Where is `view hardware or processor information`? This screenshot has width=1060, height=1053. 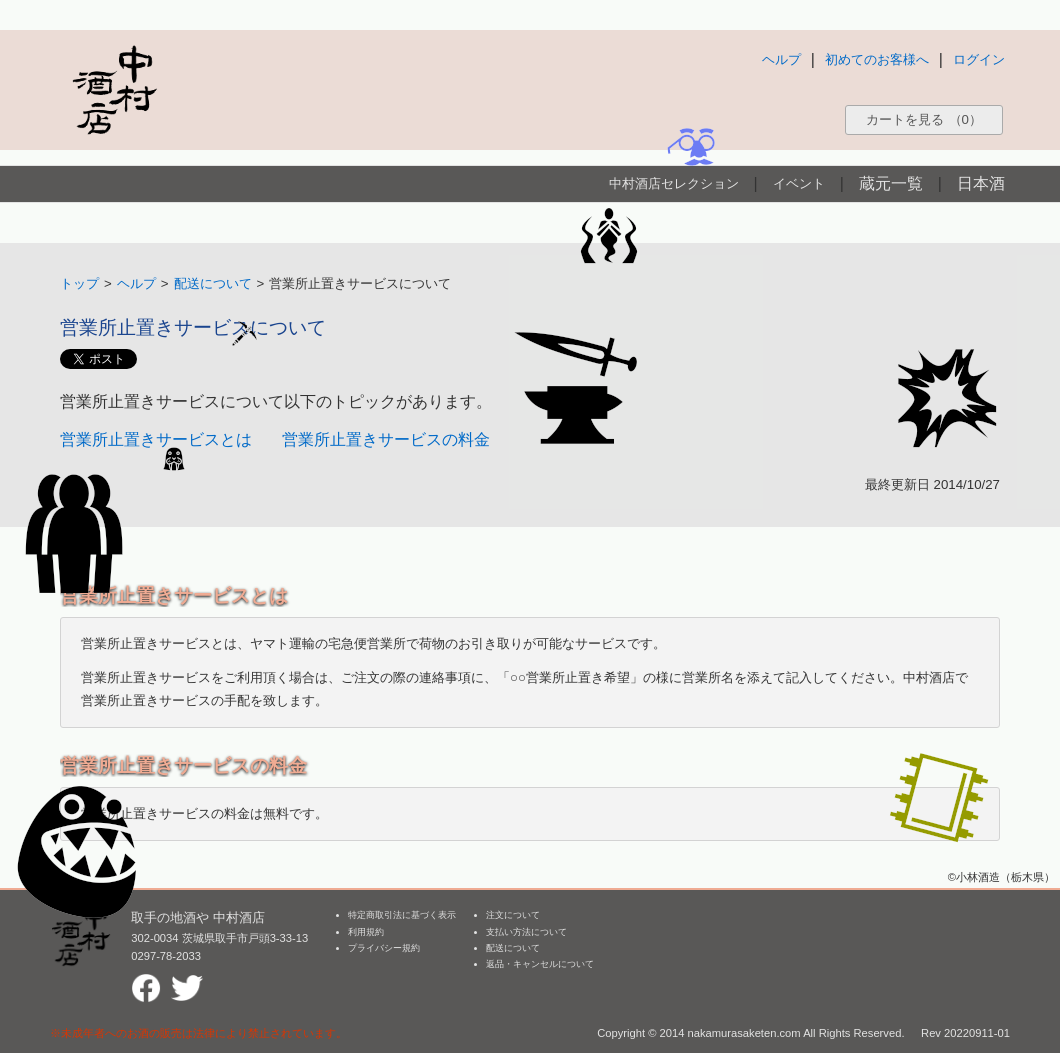
view hardware or processor information is located at coordinates (938, 798).